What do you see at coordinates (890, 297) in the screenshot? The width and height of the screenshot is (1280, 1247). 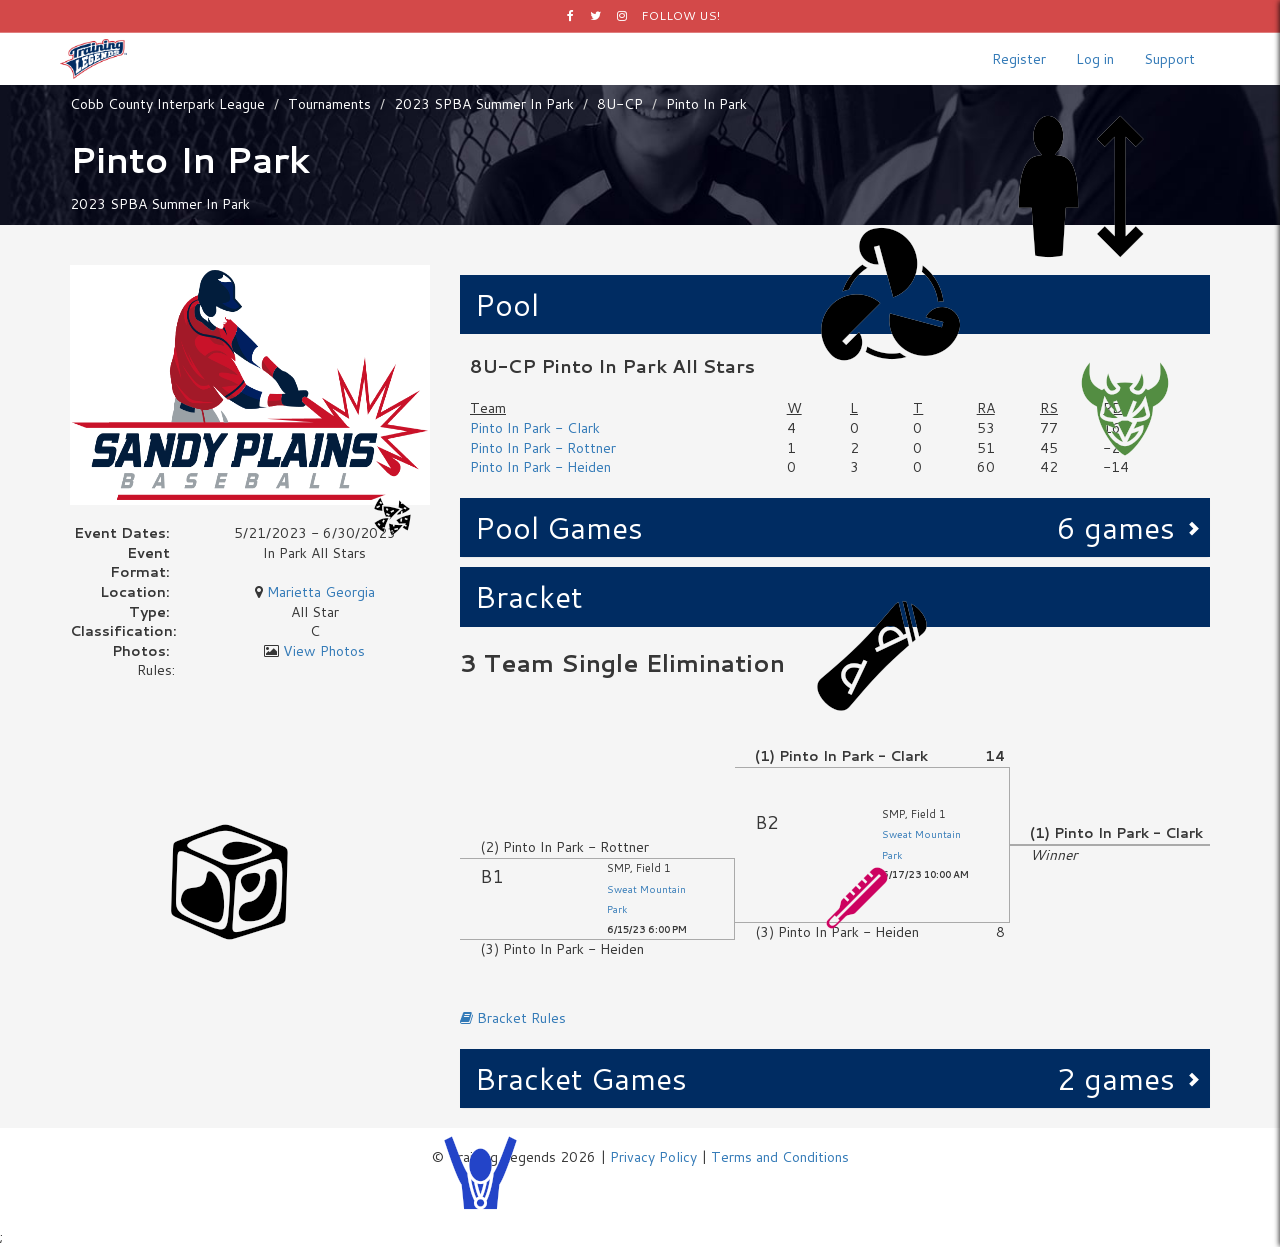 I see `collect or view shell items in game inventory` at bounding box center [890, 297].